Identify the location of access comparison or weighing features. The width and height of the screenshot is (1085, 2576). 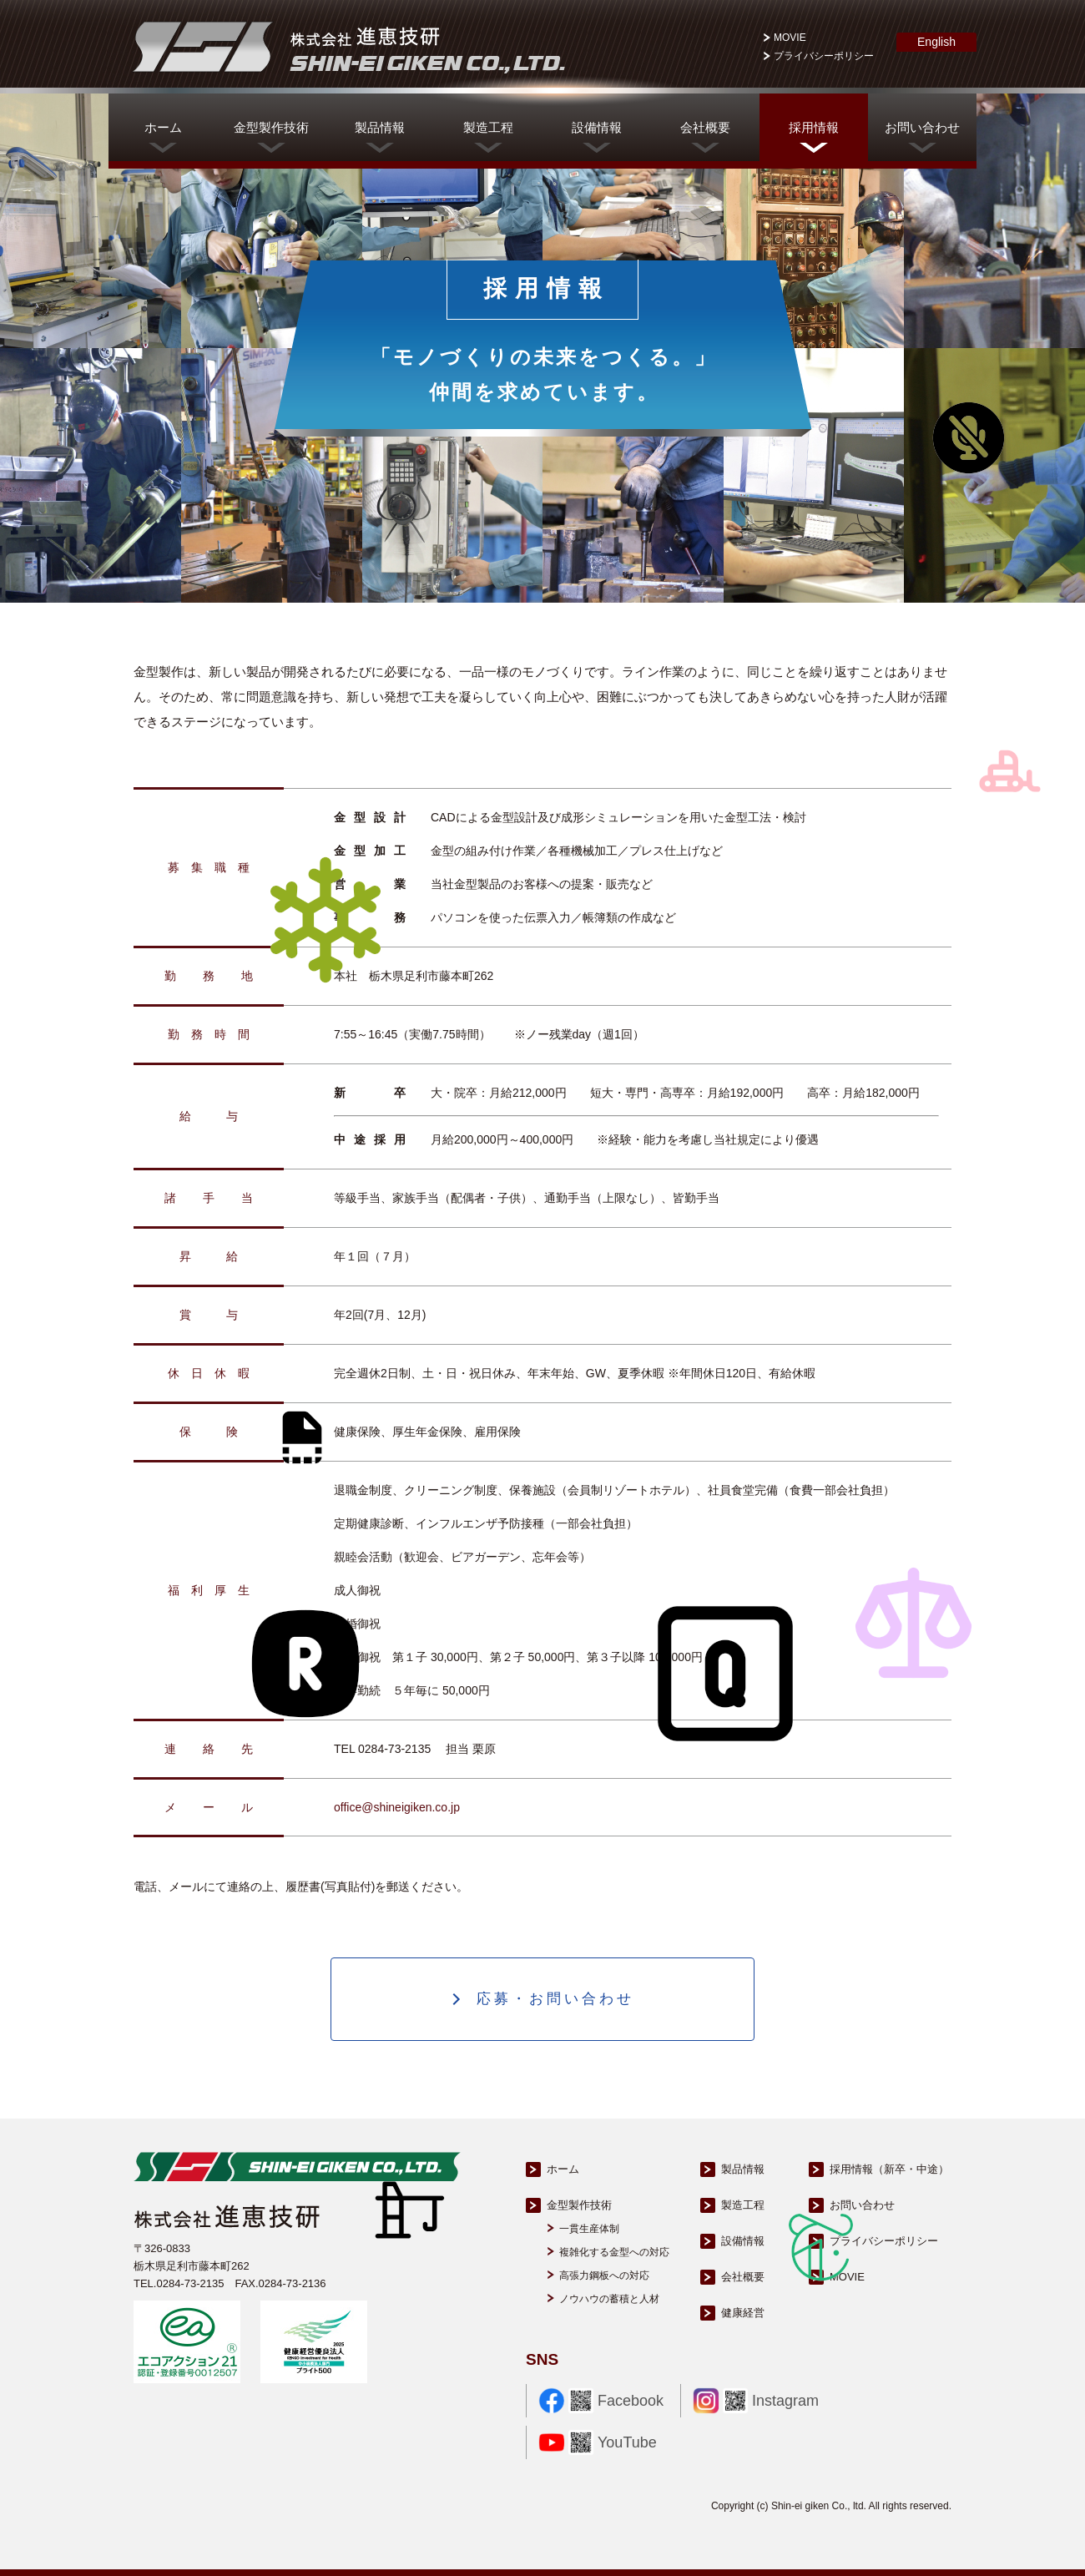
(913, 1625).